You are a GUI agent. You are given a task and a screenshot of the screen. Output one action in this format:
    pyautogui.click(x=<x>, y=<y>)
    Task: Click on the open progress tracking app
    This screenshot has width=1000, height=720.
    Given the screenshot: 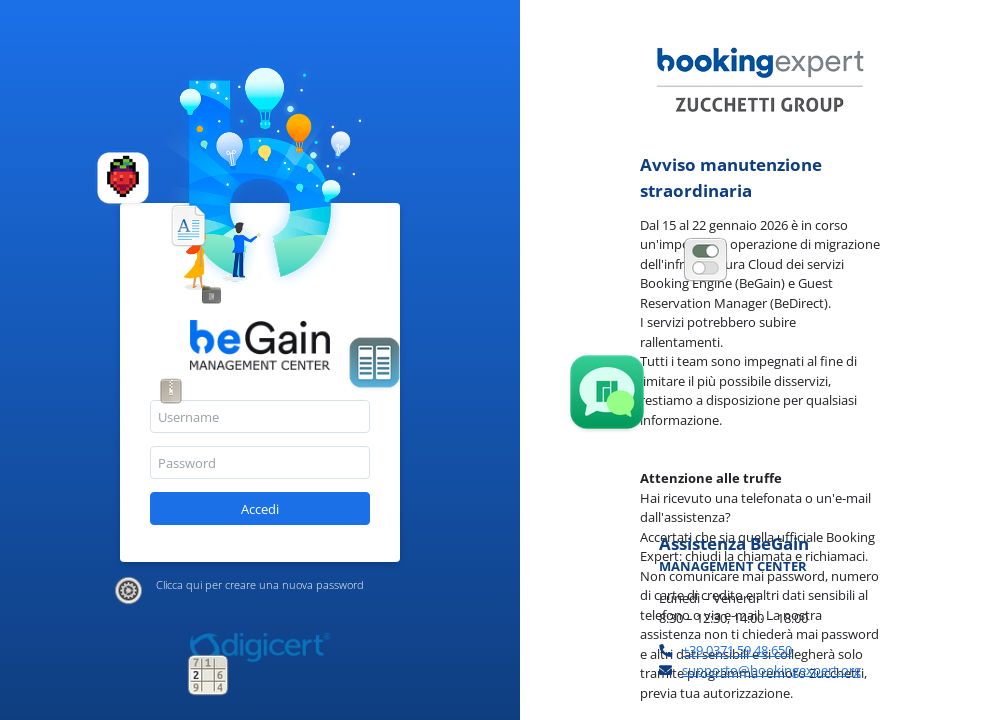 What is the action you would take?
    pyautogui.click(x=374, y=362)
    